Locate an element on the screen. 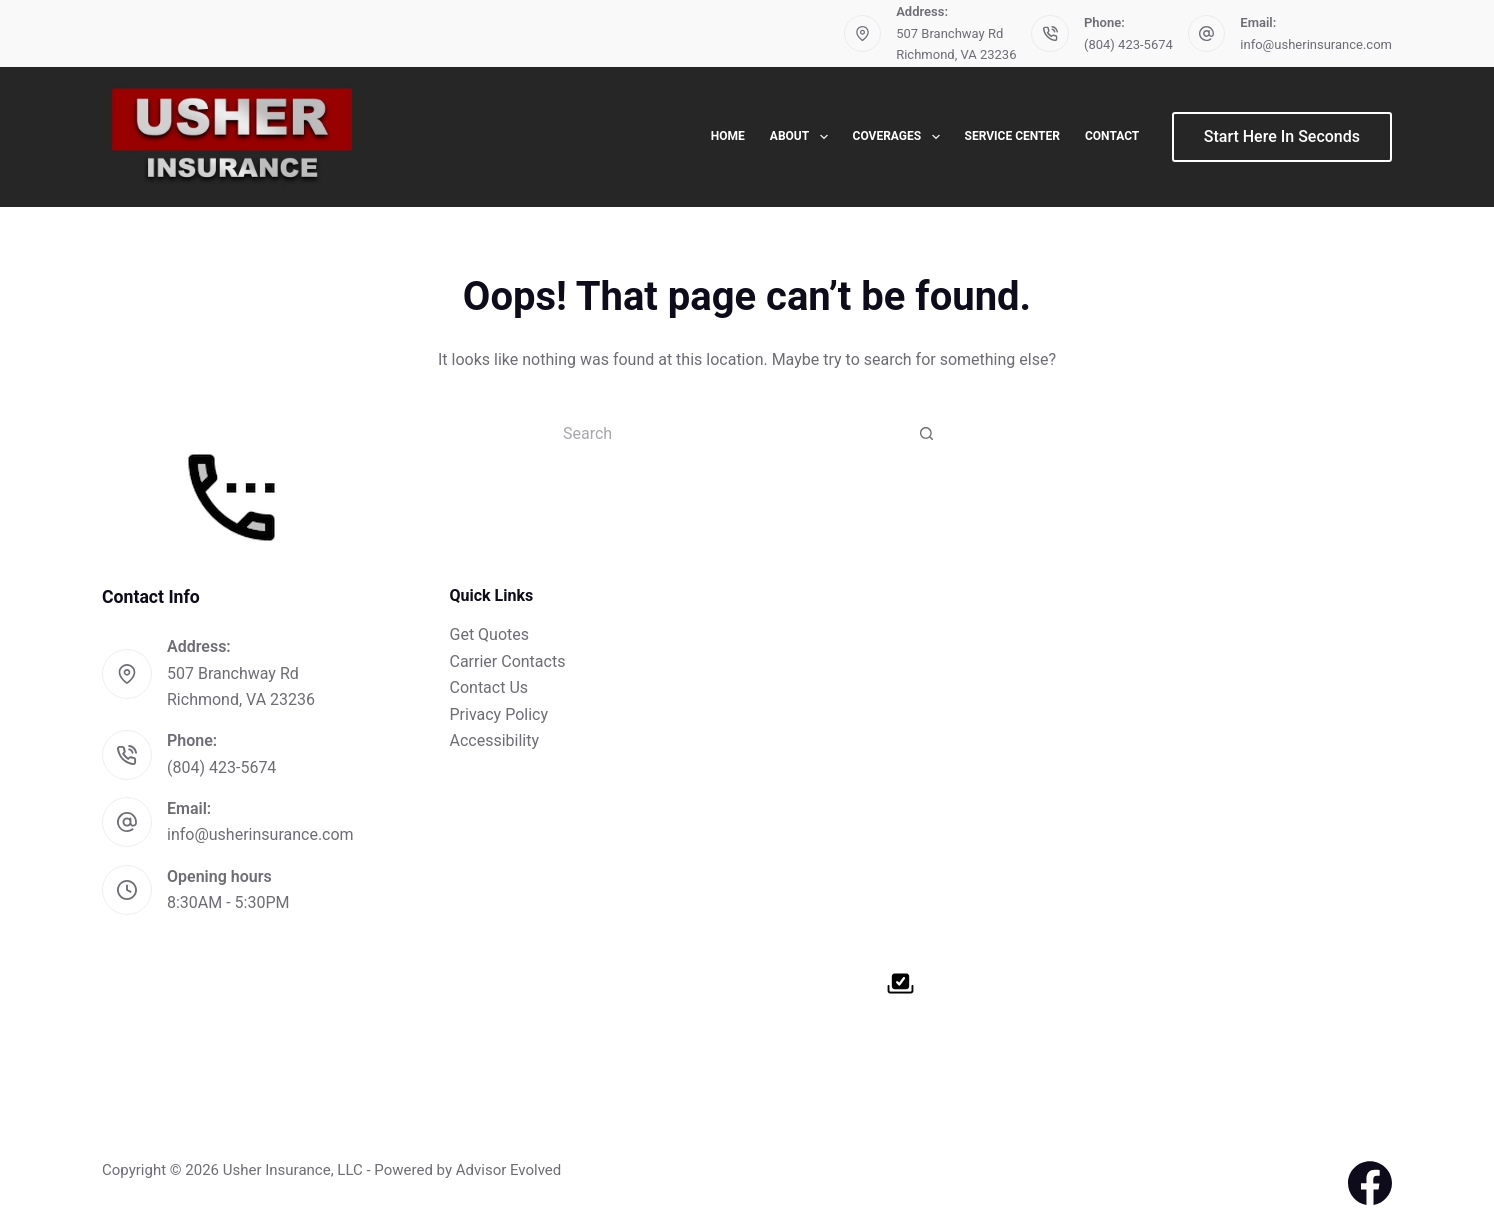  cast your vote or submit a ballot is located at coordinates (900, 983).